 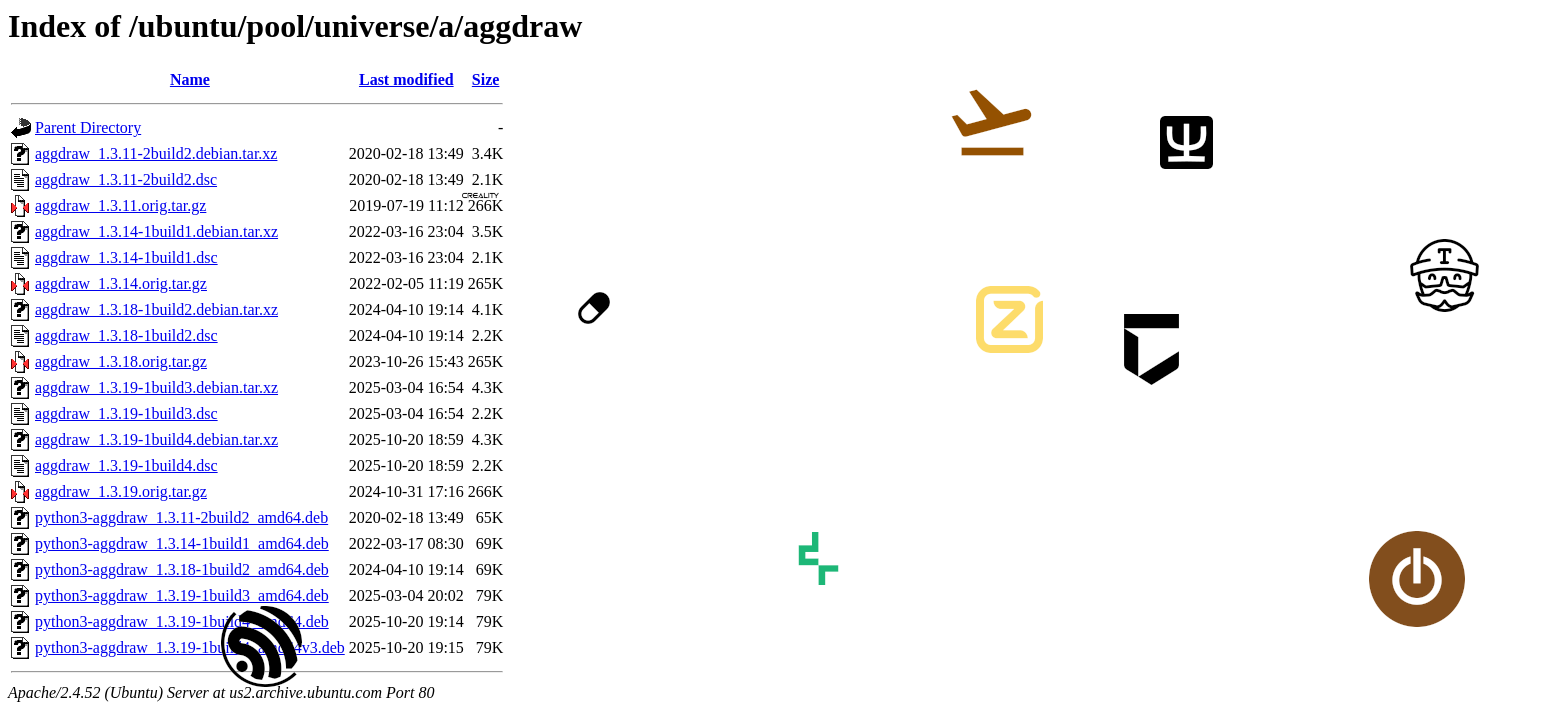 I want to click on open Google Chronicle security platform, so click(x=1151, y=349).